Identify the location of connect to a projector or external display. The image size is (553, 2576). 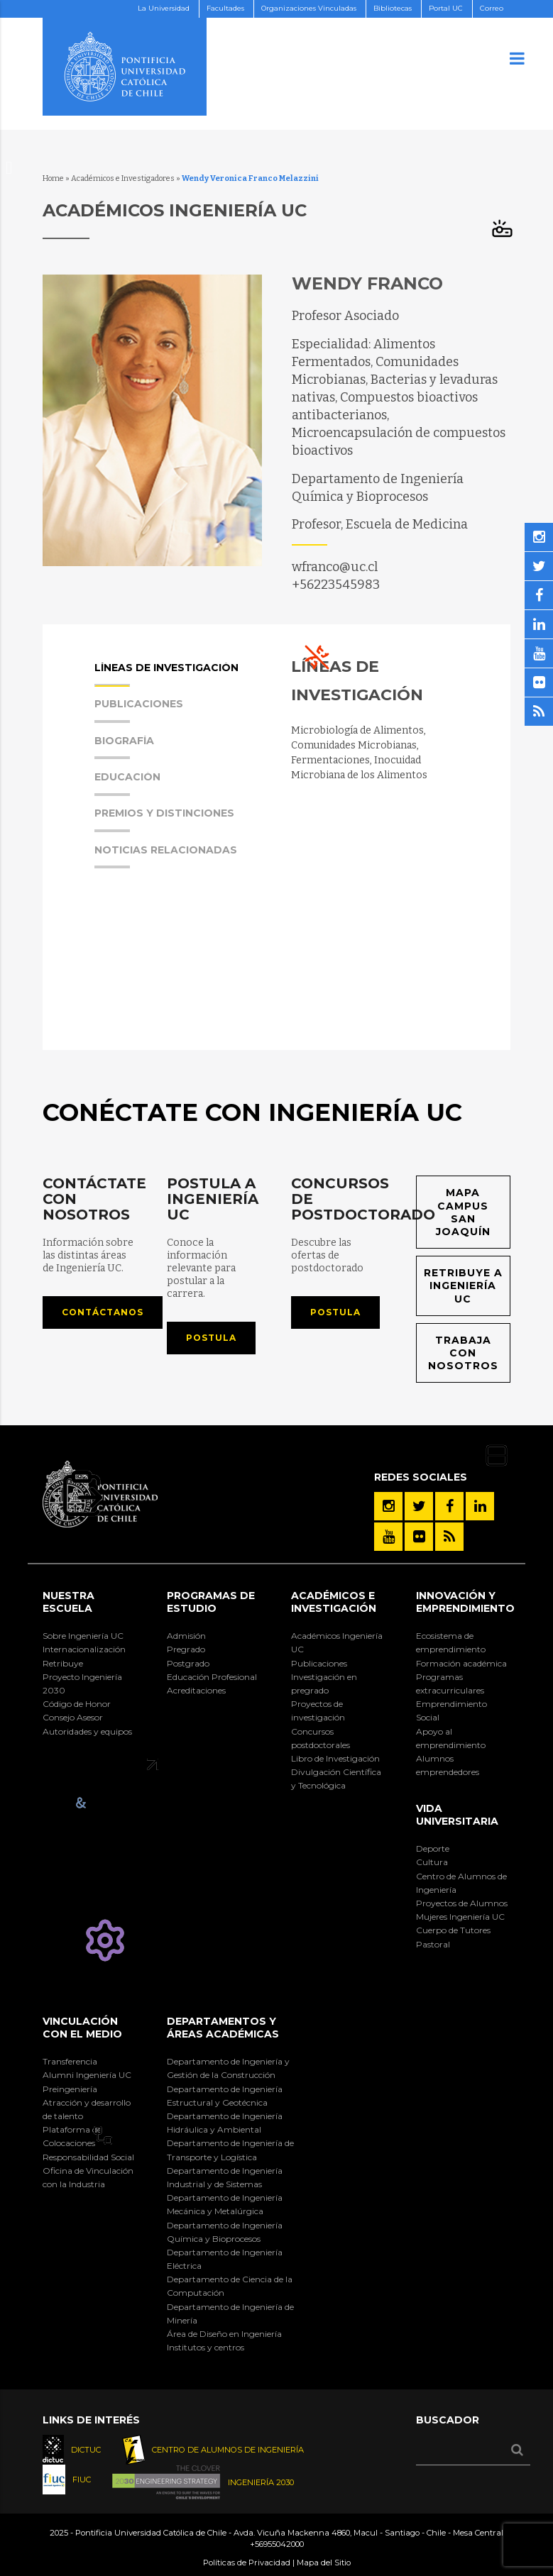
(502, 228).